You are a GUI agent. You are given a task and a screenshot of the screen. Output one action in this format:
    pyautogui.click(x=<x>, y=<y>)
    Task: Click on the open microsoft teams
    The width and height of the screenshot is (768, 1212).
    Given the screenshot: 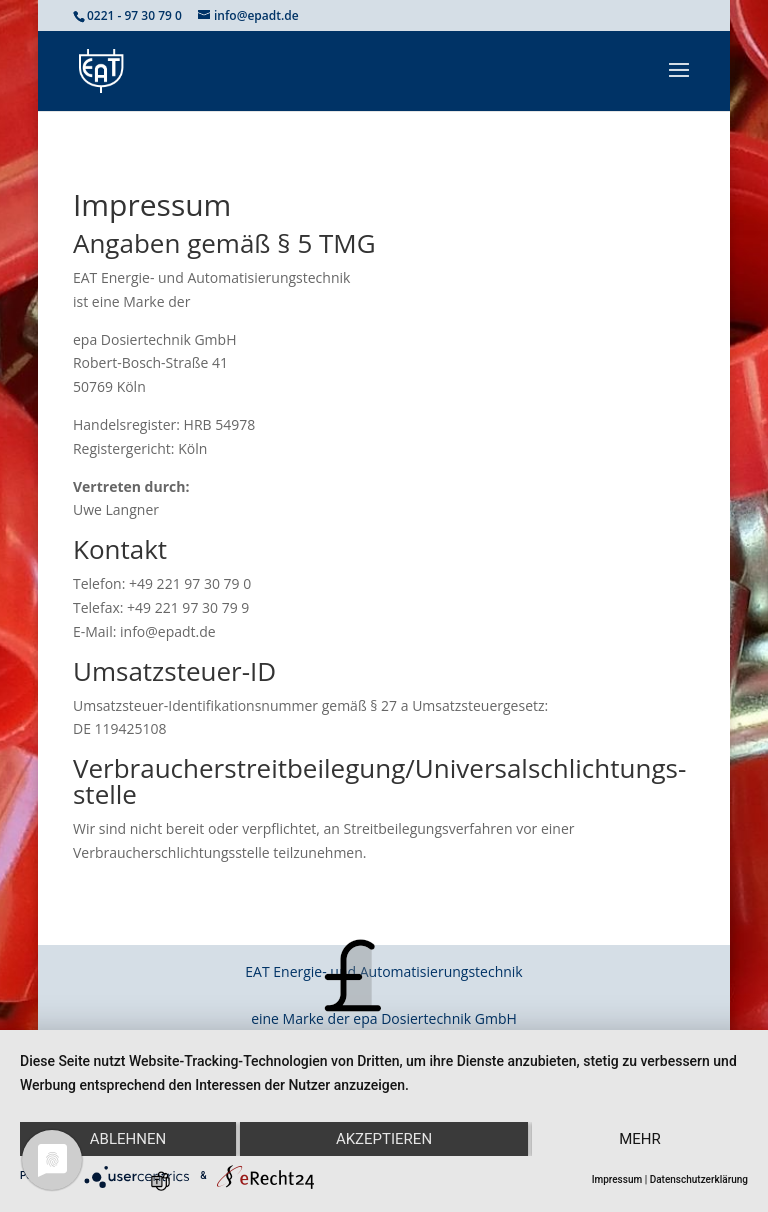 What is the action you would take?
    pyautogui.click(x=160, y=1181)
    